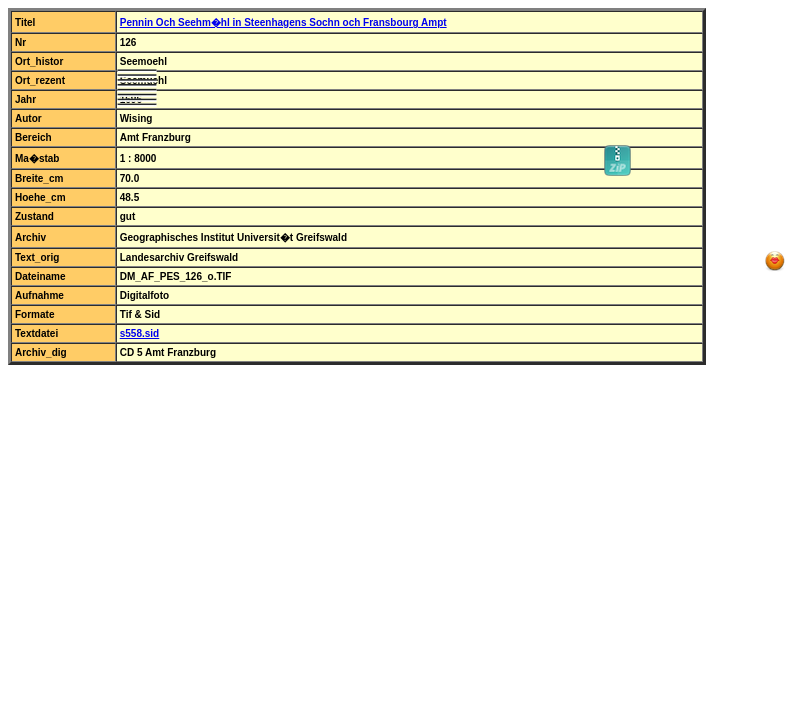  I want to click on send a kiss emoji in chat, so click(775, 261).